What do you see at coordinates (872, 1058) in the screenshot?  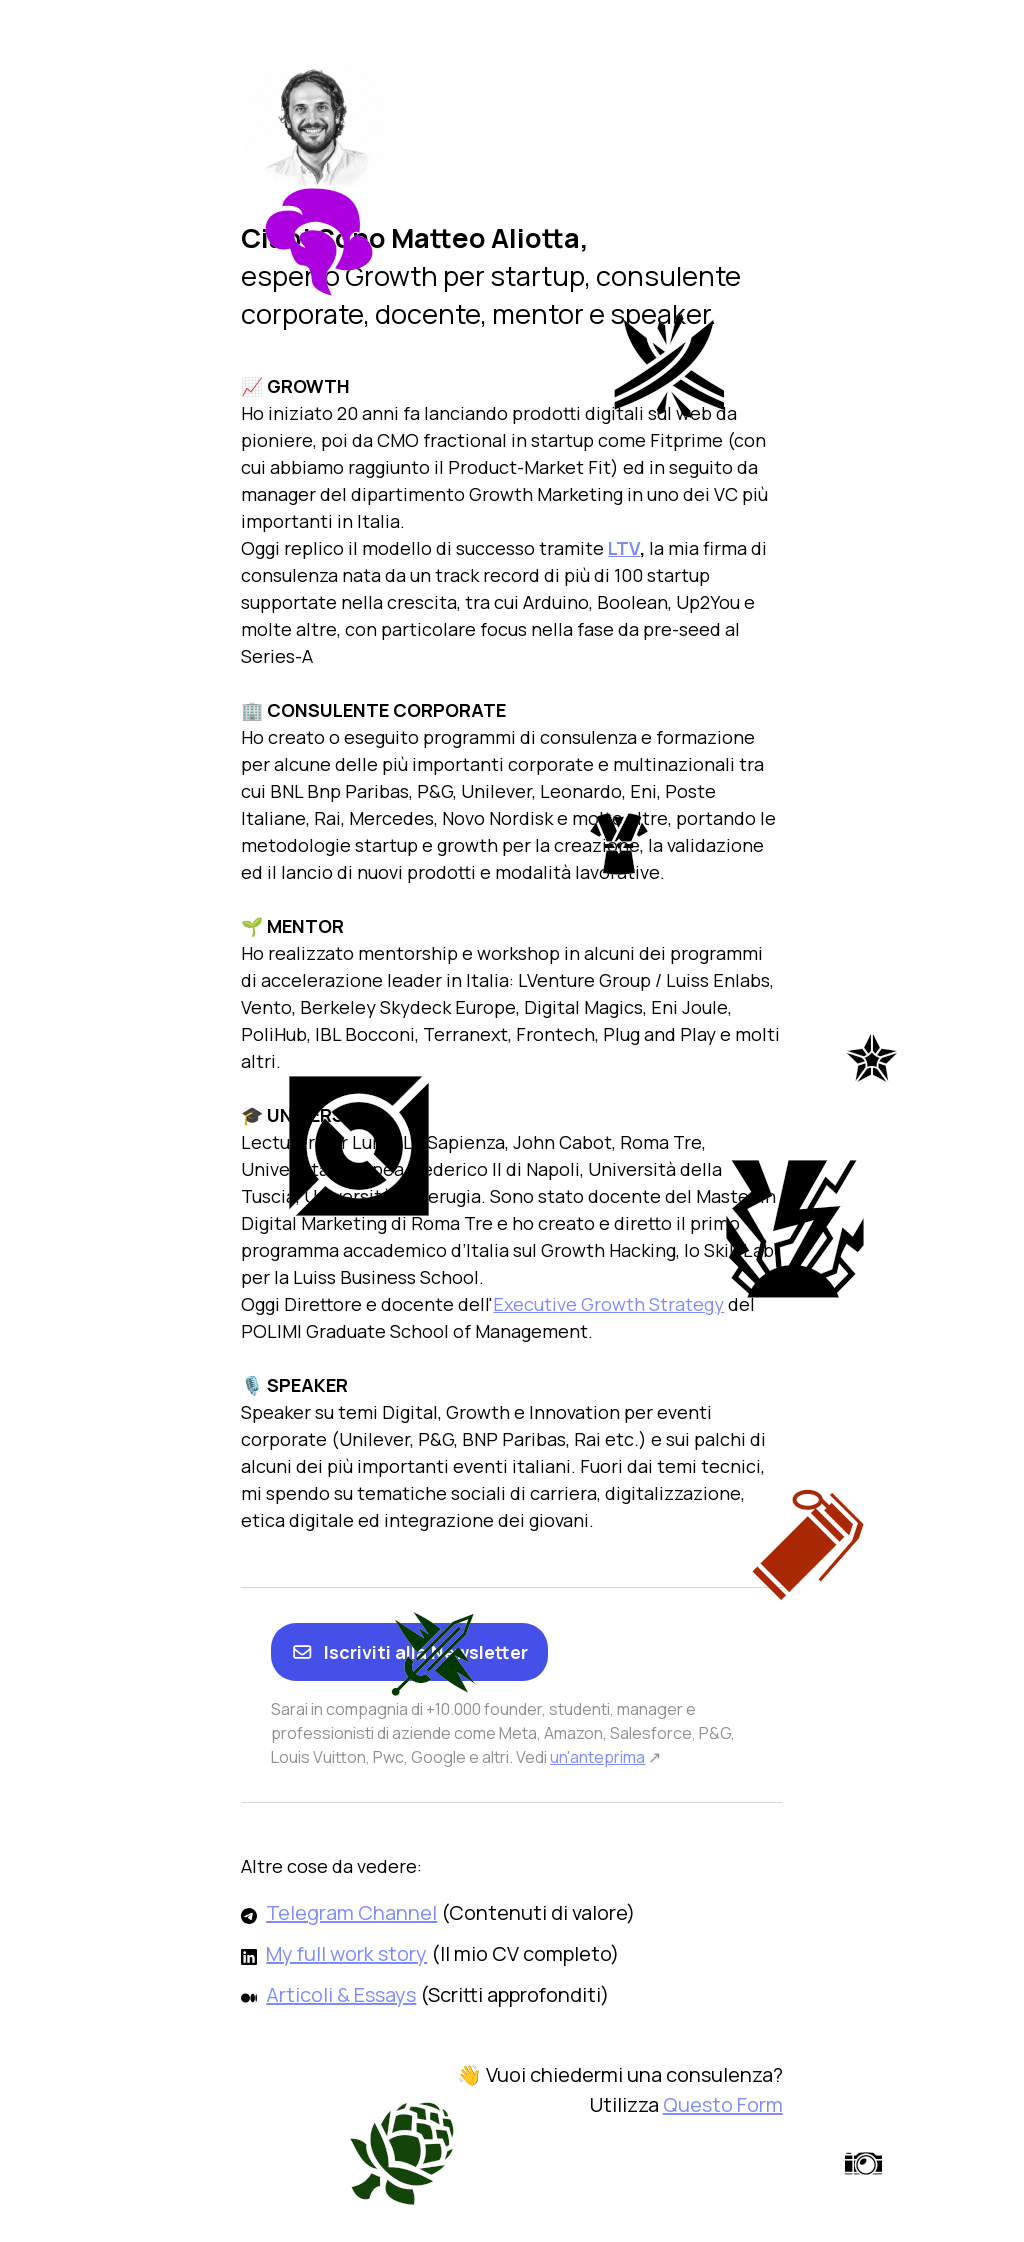 I see `staryu pokémon icon from a game interface` at bounding box center [872, 1058].